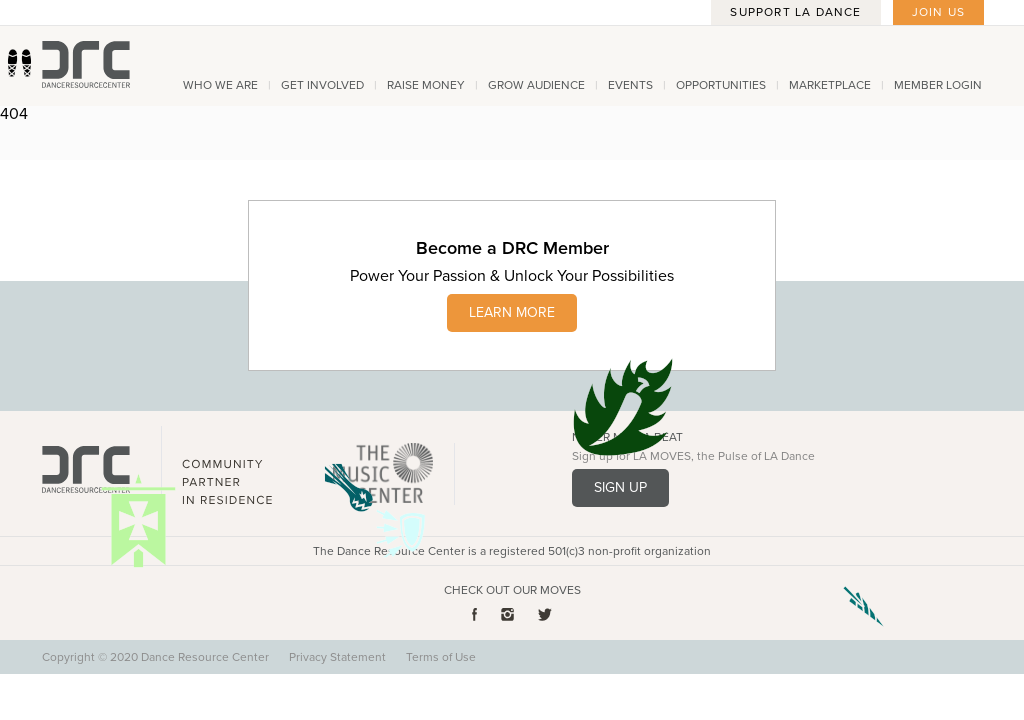 This screenshot has width=1024, height=720. What do you see at coordinates (863, 606) in the screenshot?
I see `indicates a coiled nail or screw fastener item` at bounding box center [863, 606].